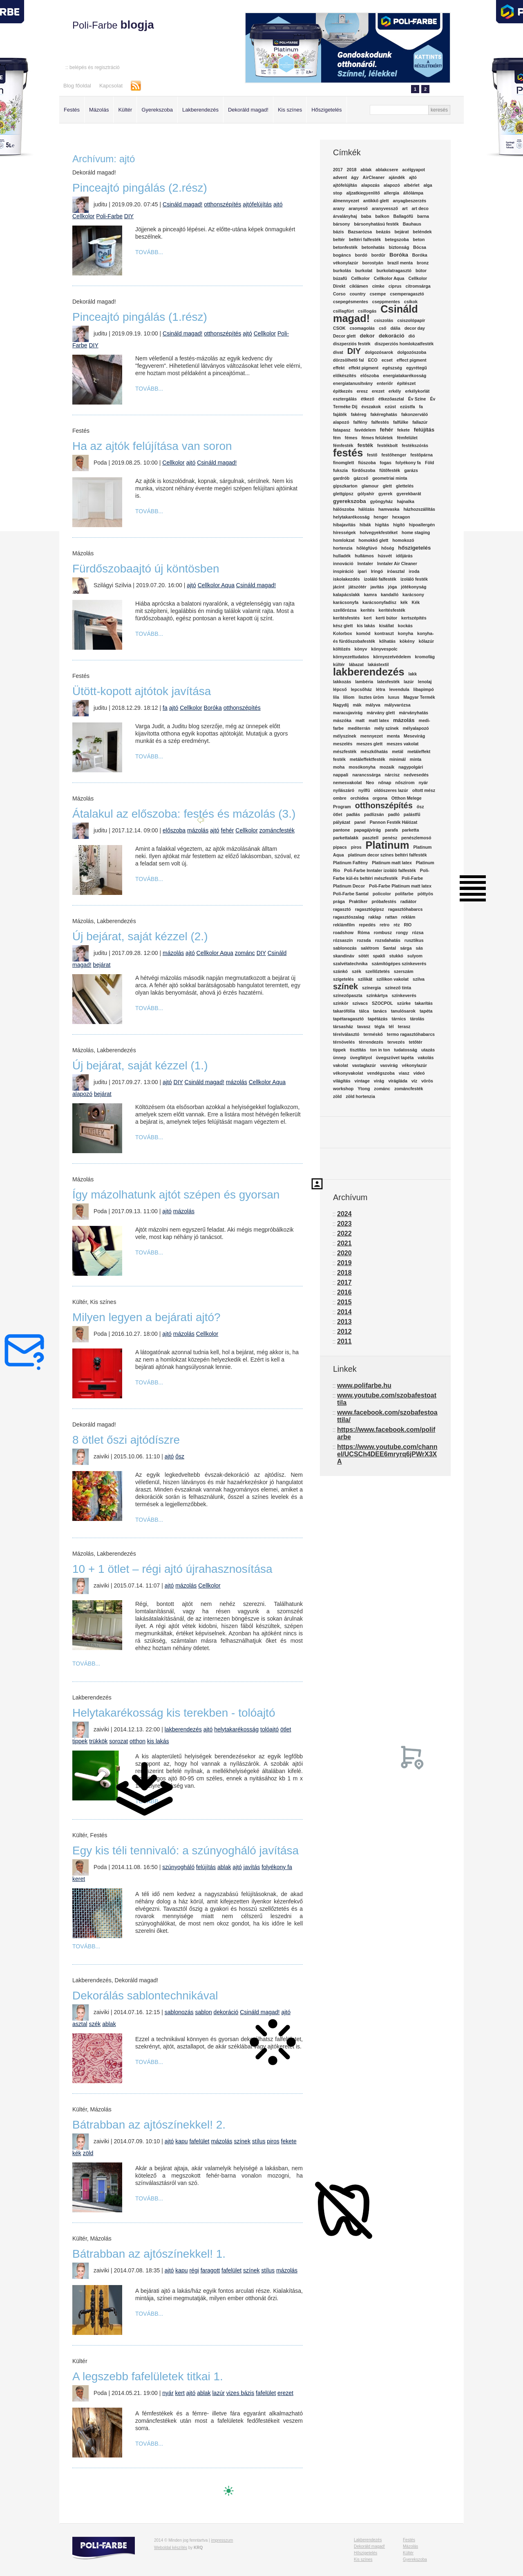  Describe the element at coordinates (317, 1184) in the screenshot. I see `switch to portrait orientation mode` at that location.